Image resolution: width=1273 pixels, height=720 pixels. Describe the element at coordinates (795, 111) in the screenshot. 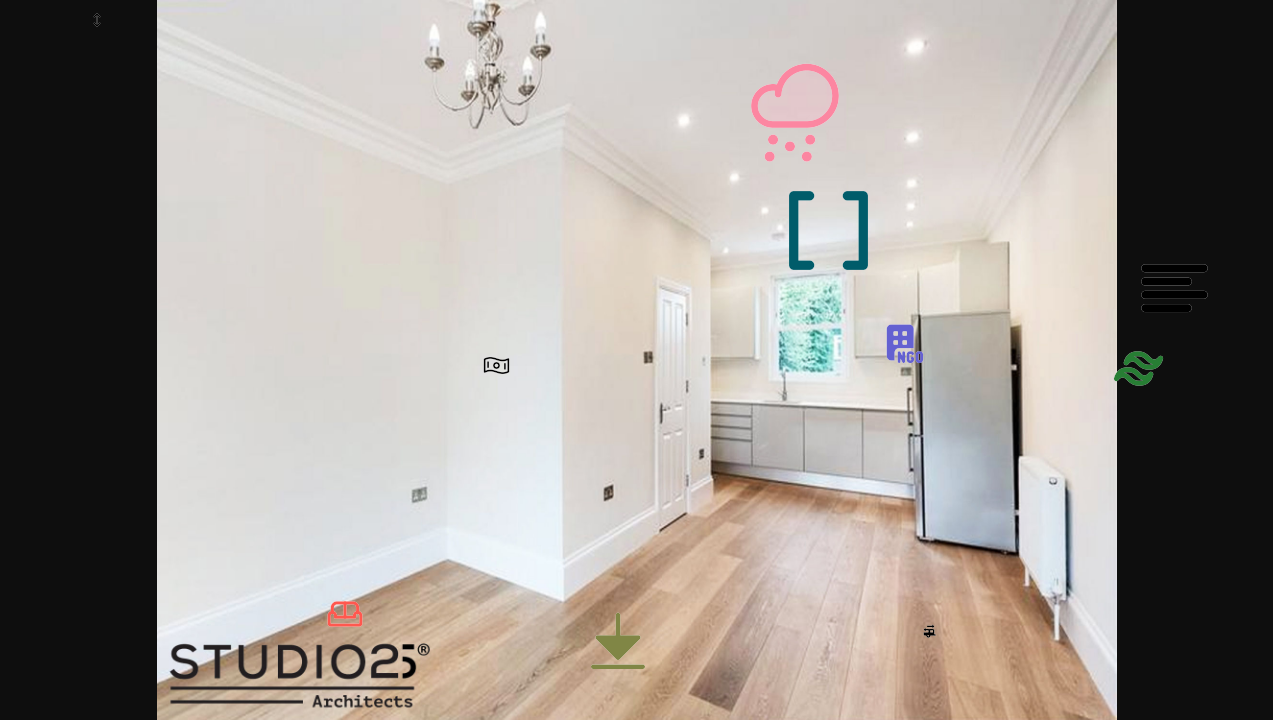

I see `indicates snowy weather conditions` at that location.